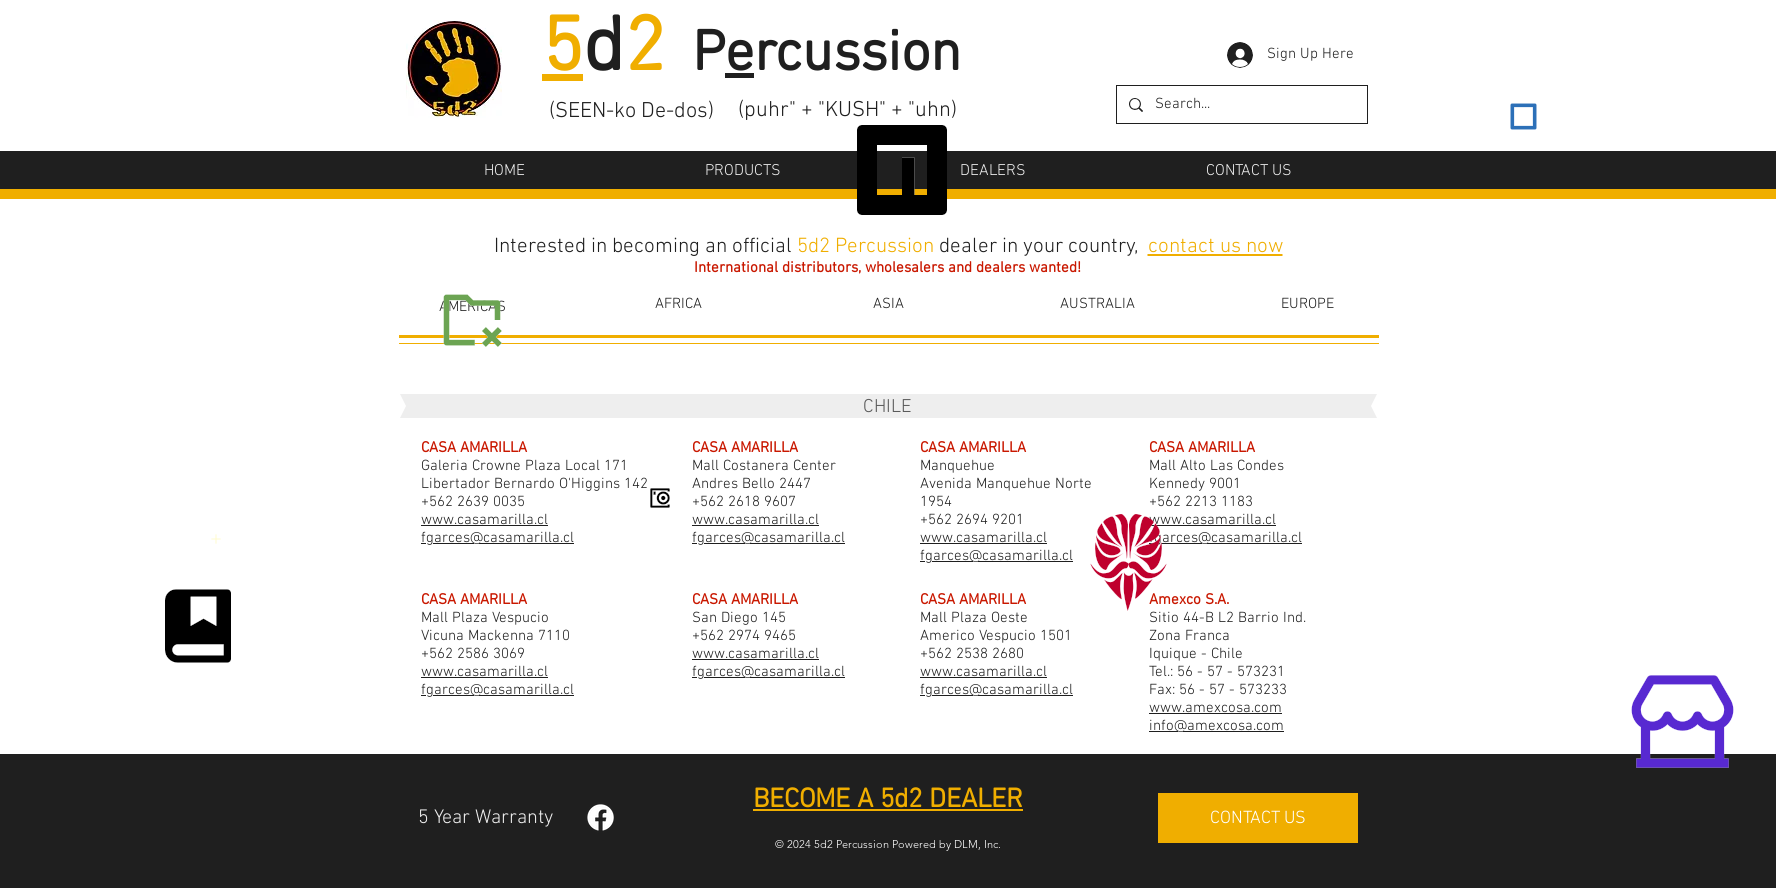 The width and height of the screenshot is (1776, 888). What do you see at coordinates (198, 626) in the screenshot?
I see `access your bookmarked items` at bounding box center [198, 626].